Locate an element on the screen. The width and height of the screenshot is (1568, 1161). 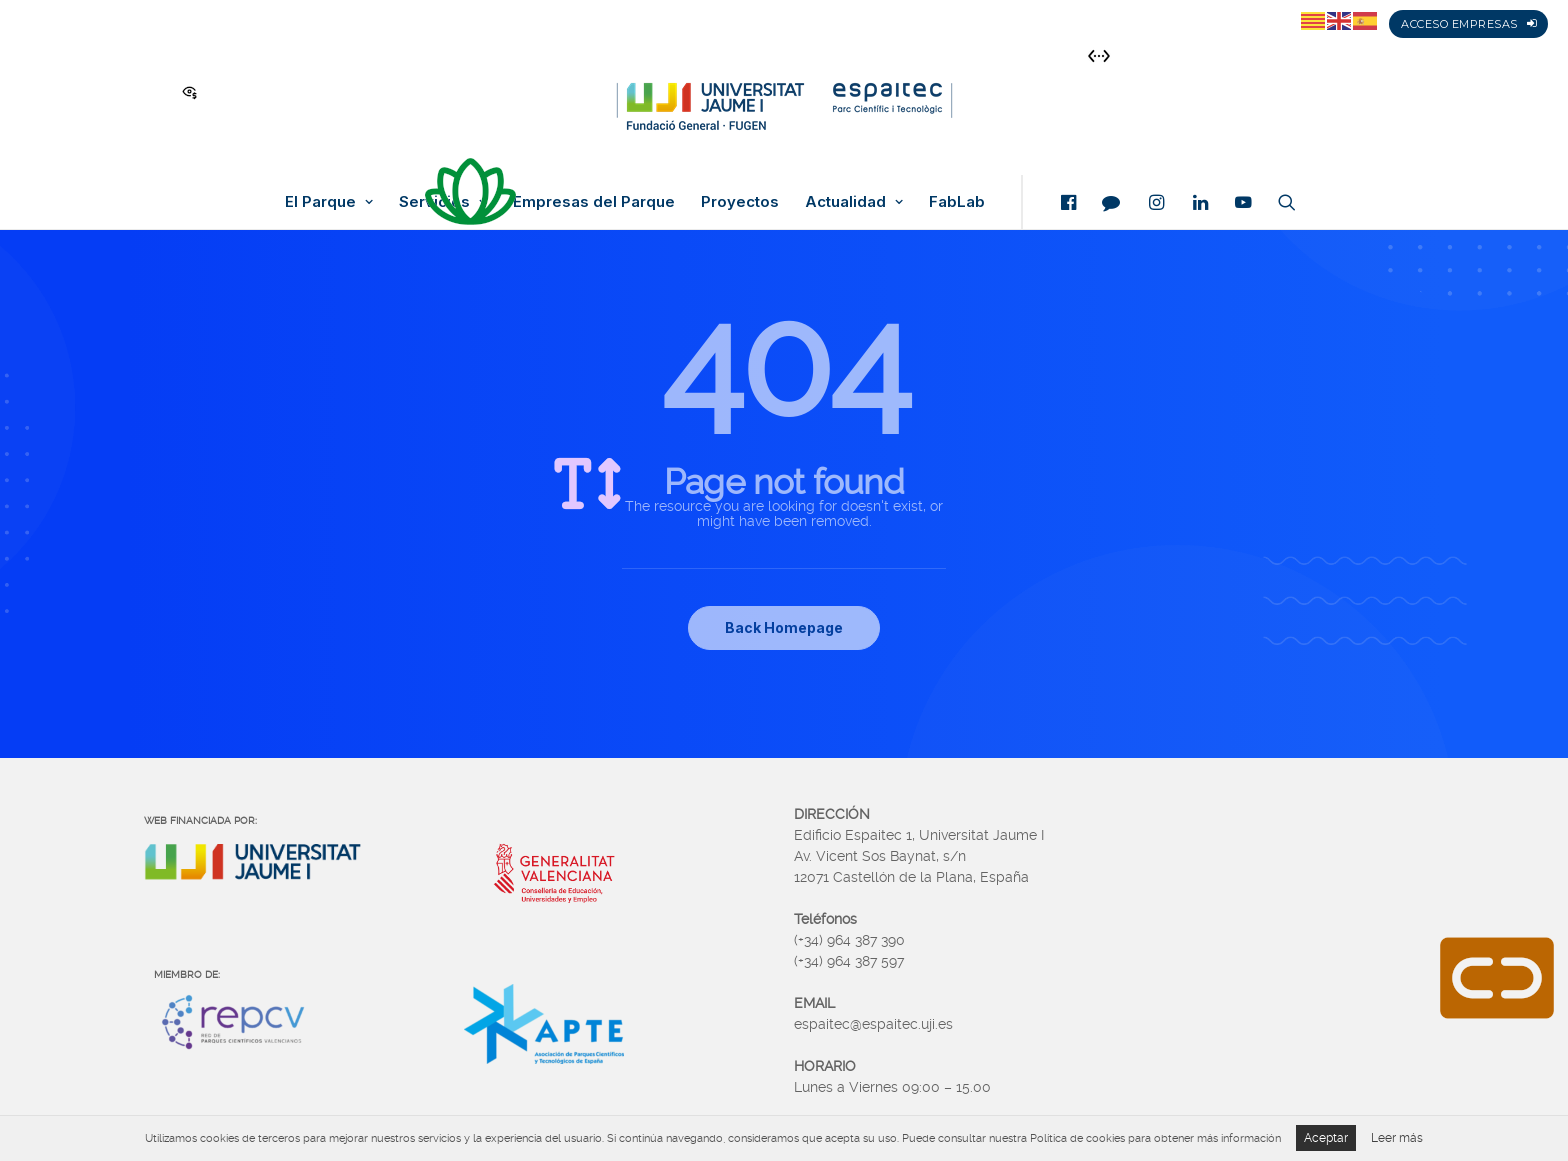
adjust text height or line spacing is located at coordinates (587, 483).